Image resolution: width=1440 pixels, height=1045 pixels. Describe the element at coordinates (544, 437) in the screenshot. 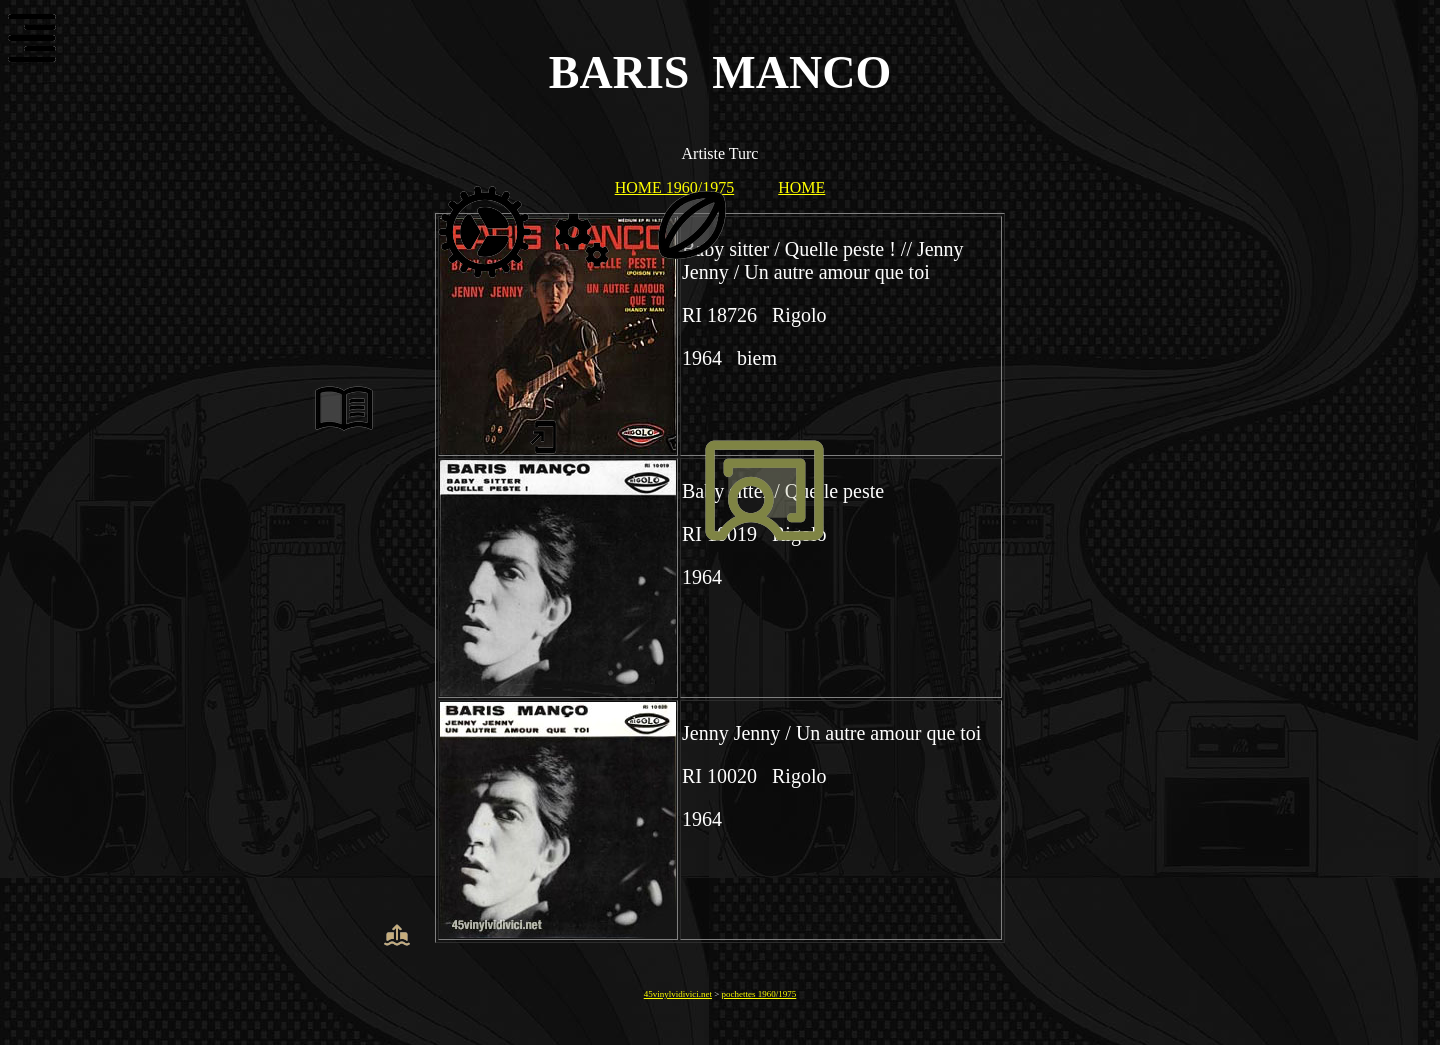

I see `add this page or app to your home screen` at that location.